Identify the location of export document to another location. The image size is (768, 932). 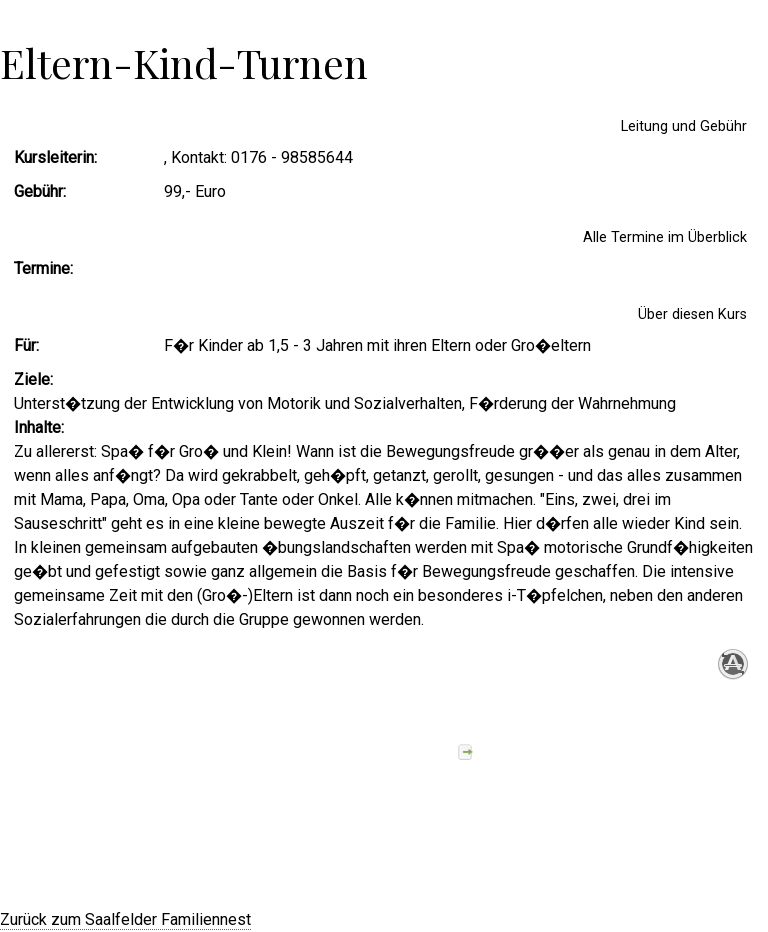
(465, 752).